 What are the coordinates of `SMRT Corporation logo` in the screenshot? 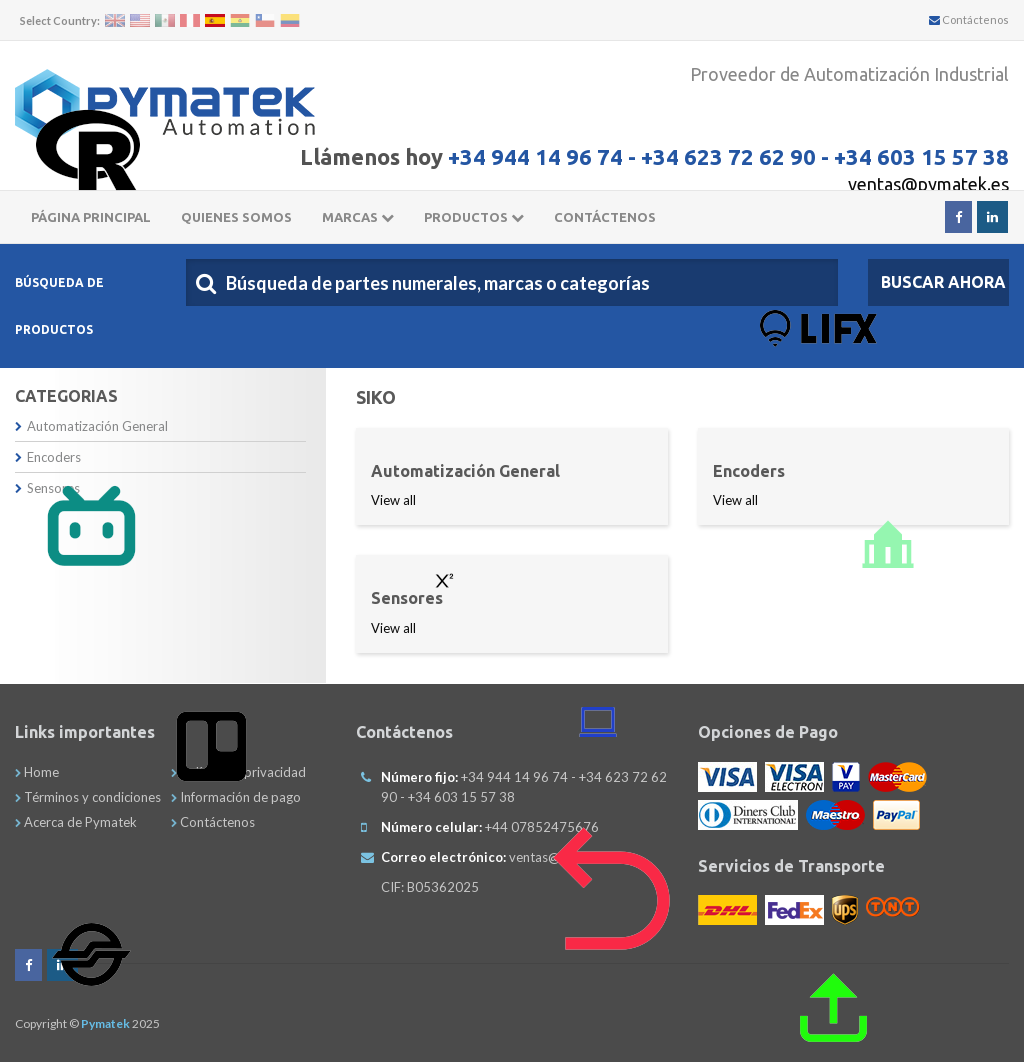 It's located at (91, 954).